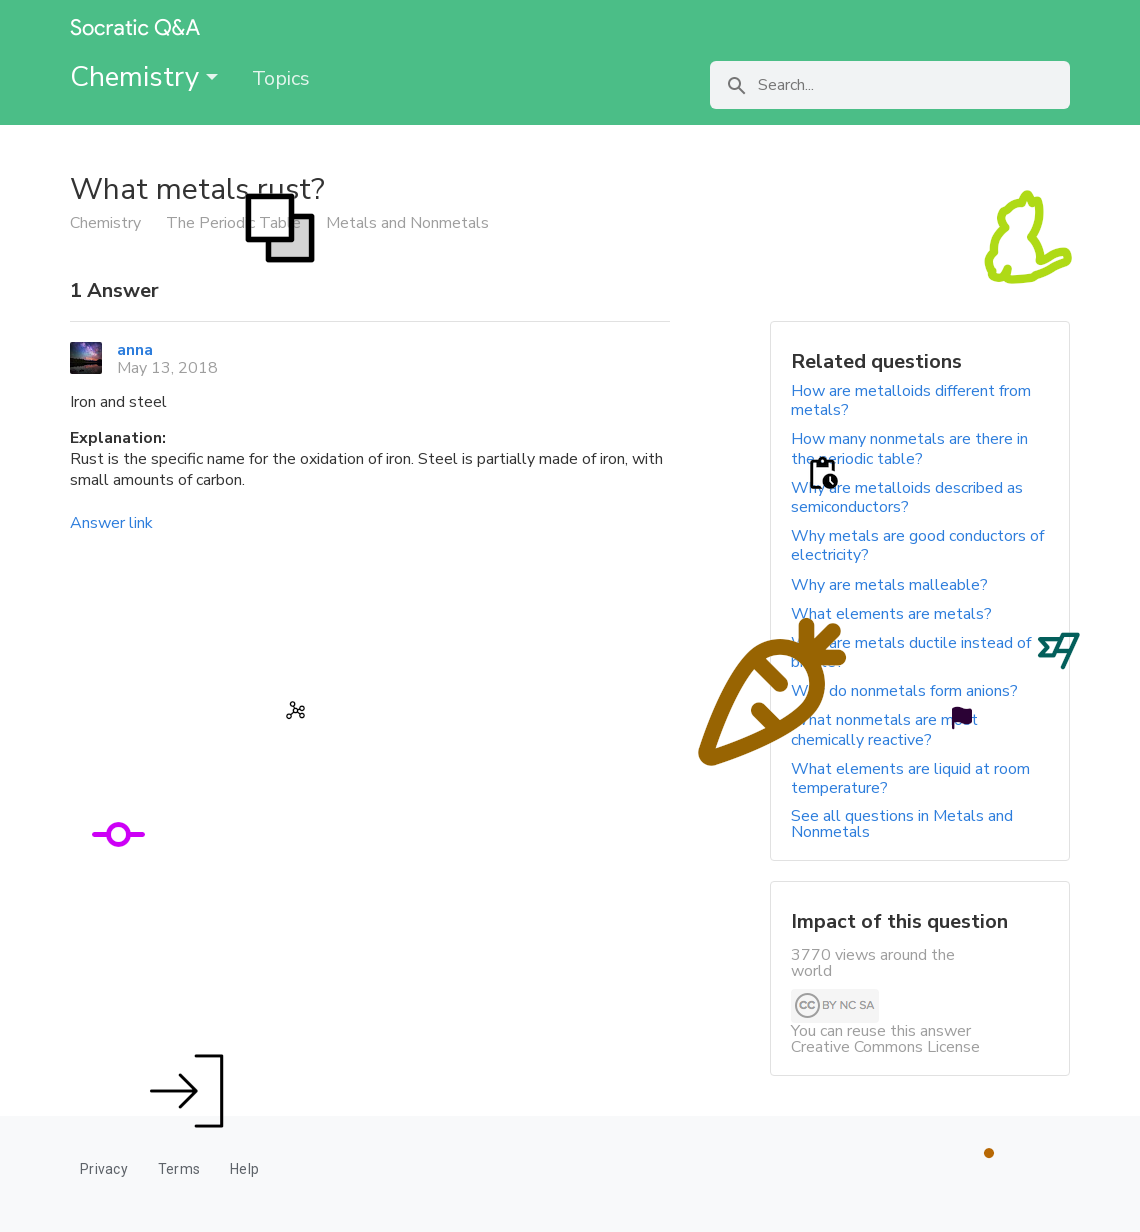  I want to click on view network graph or connections, so click(295, 710).